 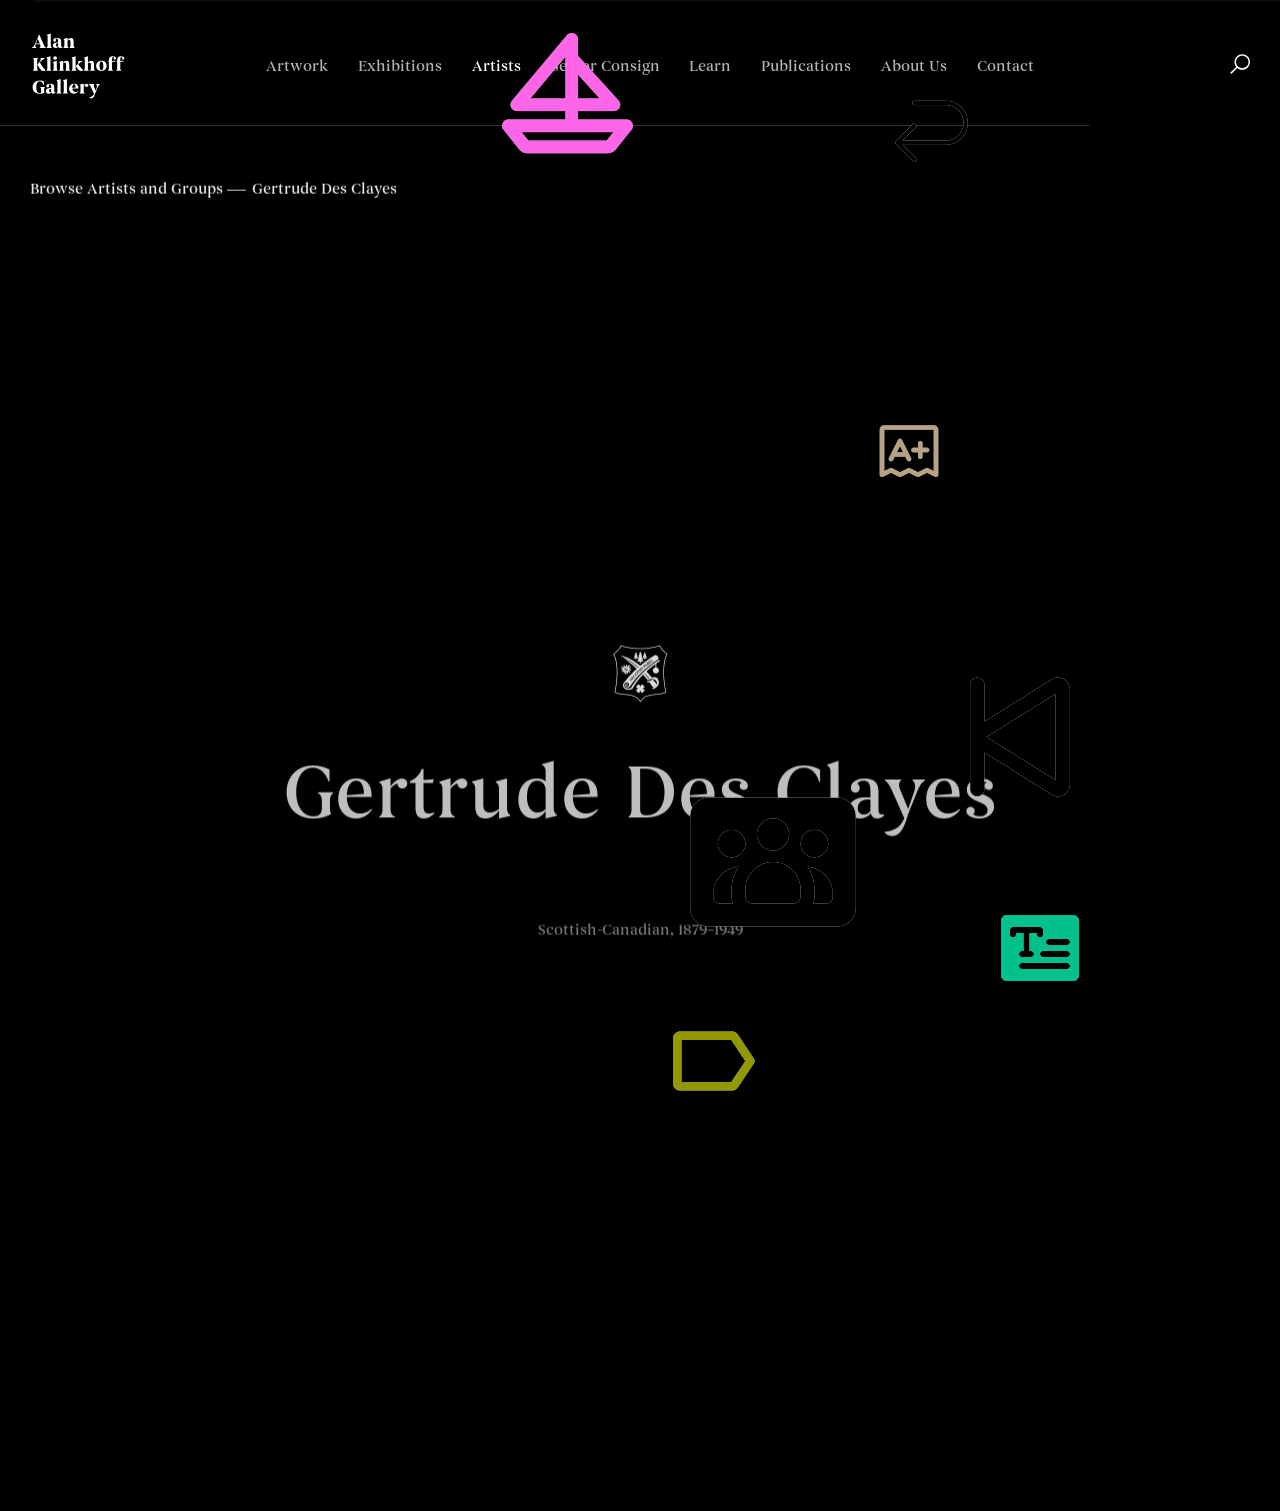 I want to click on view exam or test results, so click(x=909, y=450).